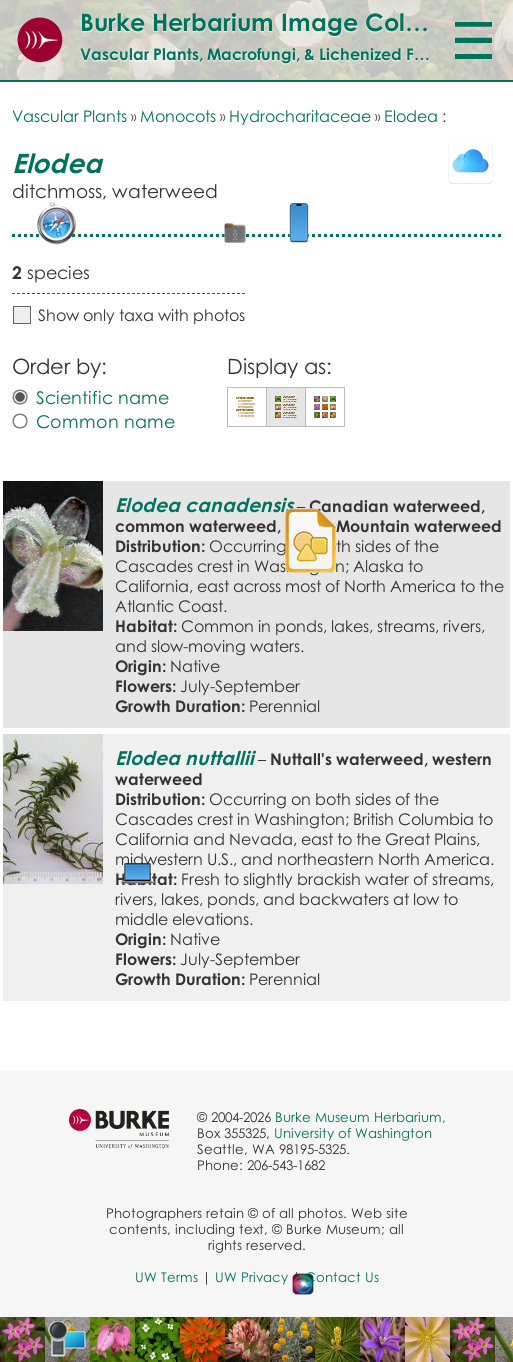 This screenshot has height=1362, width=513. I want to click on open safari browser settings, so click(56, 223).